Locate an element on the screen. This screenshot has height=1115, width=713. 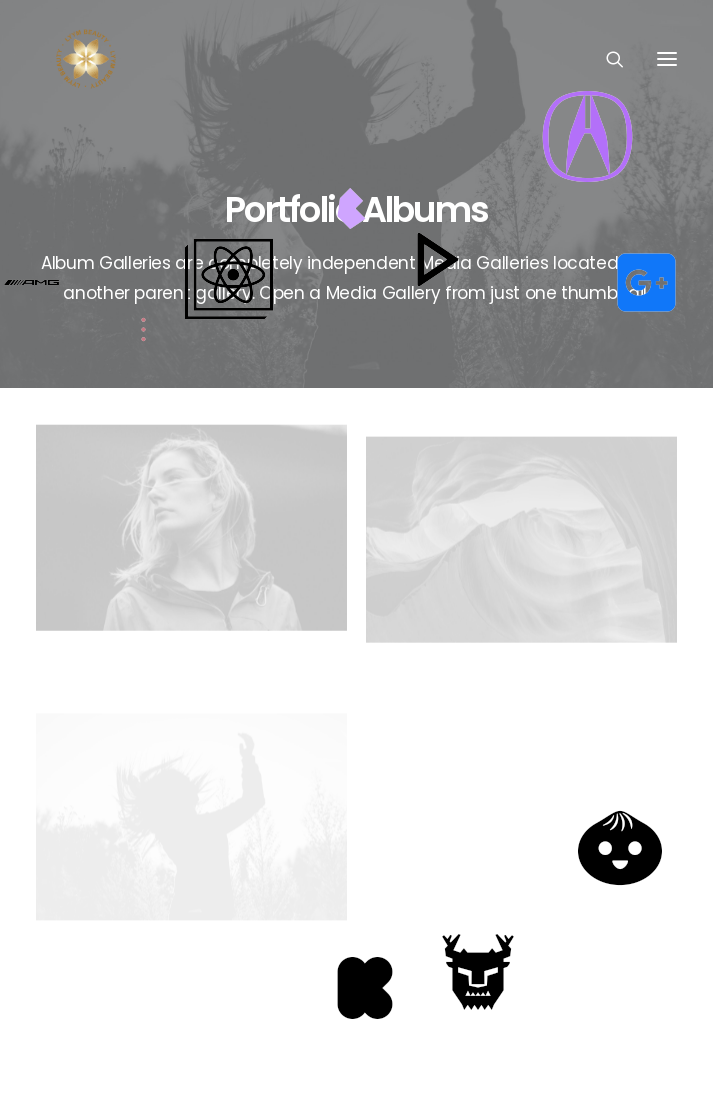
google+ social media link is located at coordinates (646, 282).